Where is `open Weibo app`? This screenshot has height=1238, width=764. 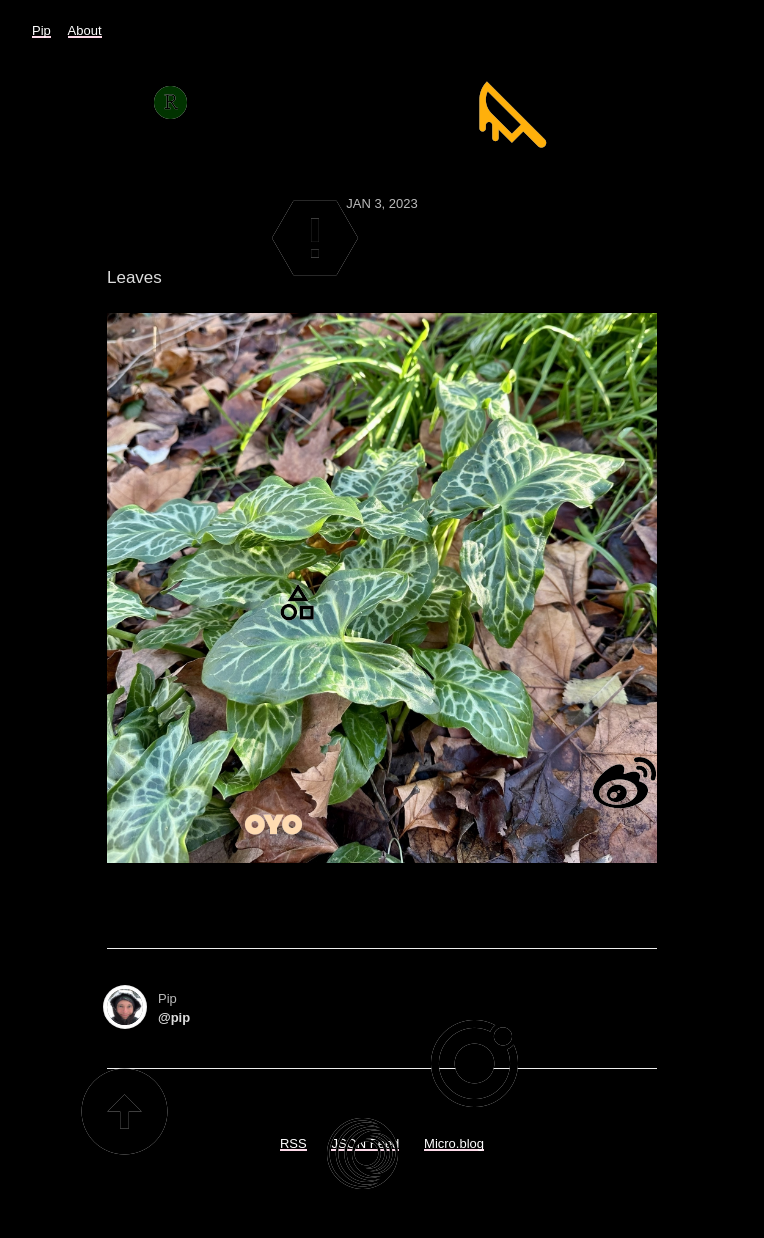
open Weibo app is located at coordinates (624, 783).